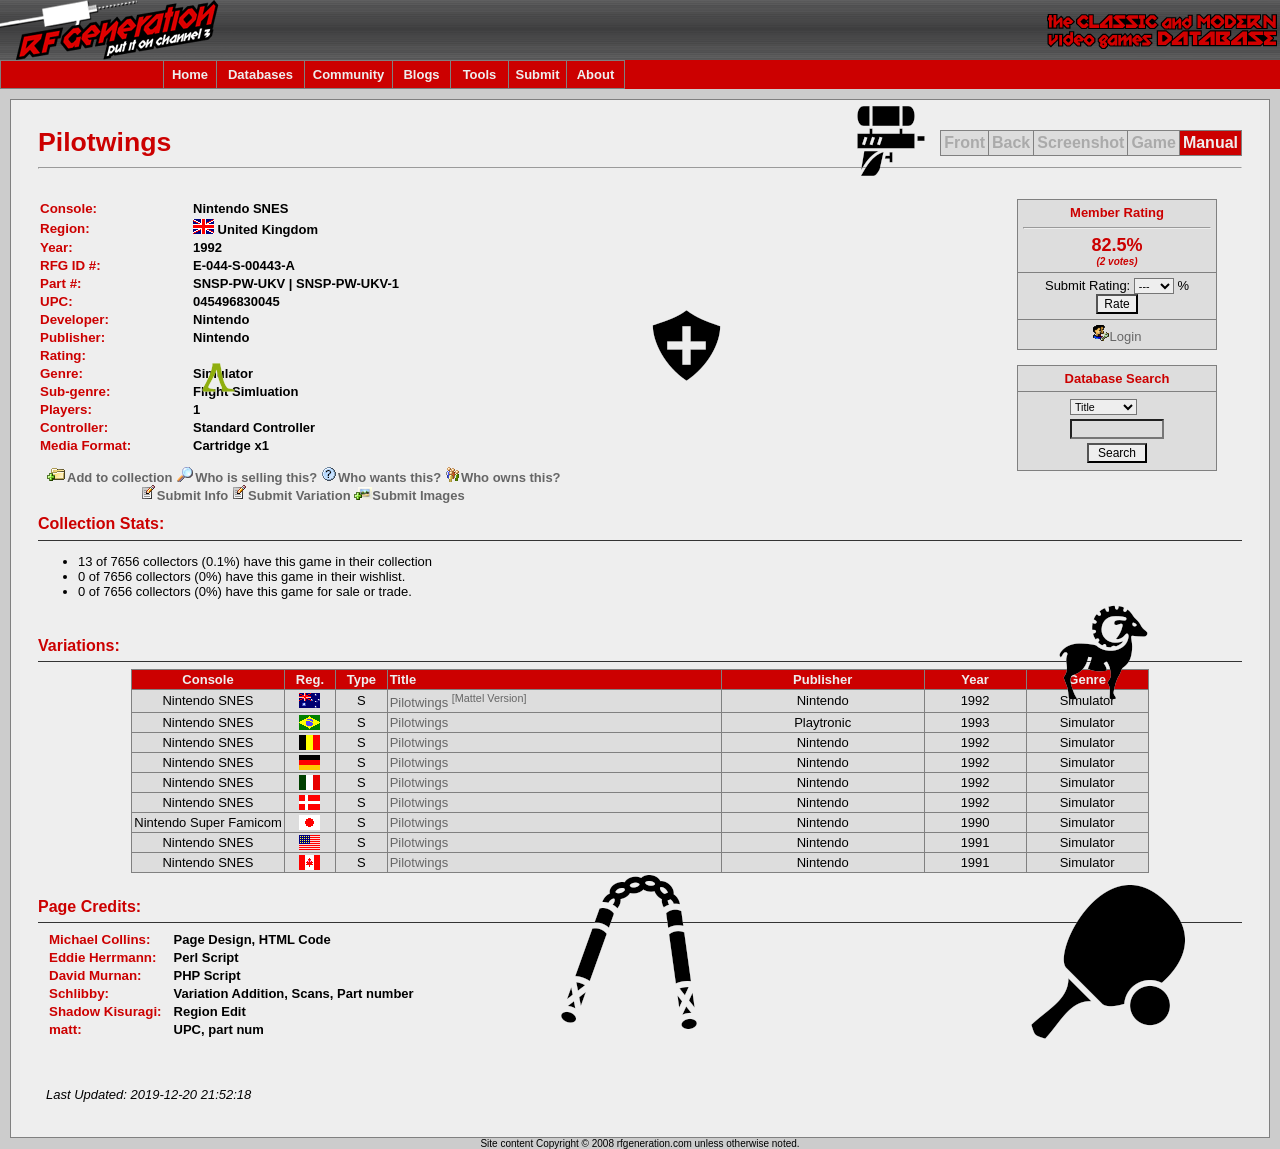  Describe the element at coordinates (218, 377) in the screenshot. I see `indicates walking or movement action` at that location.